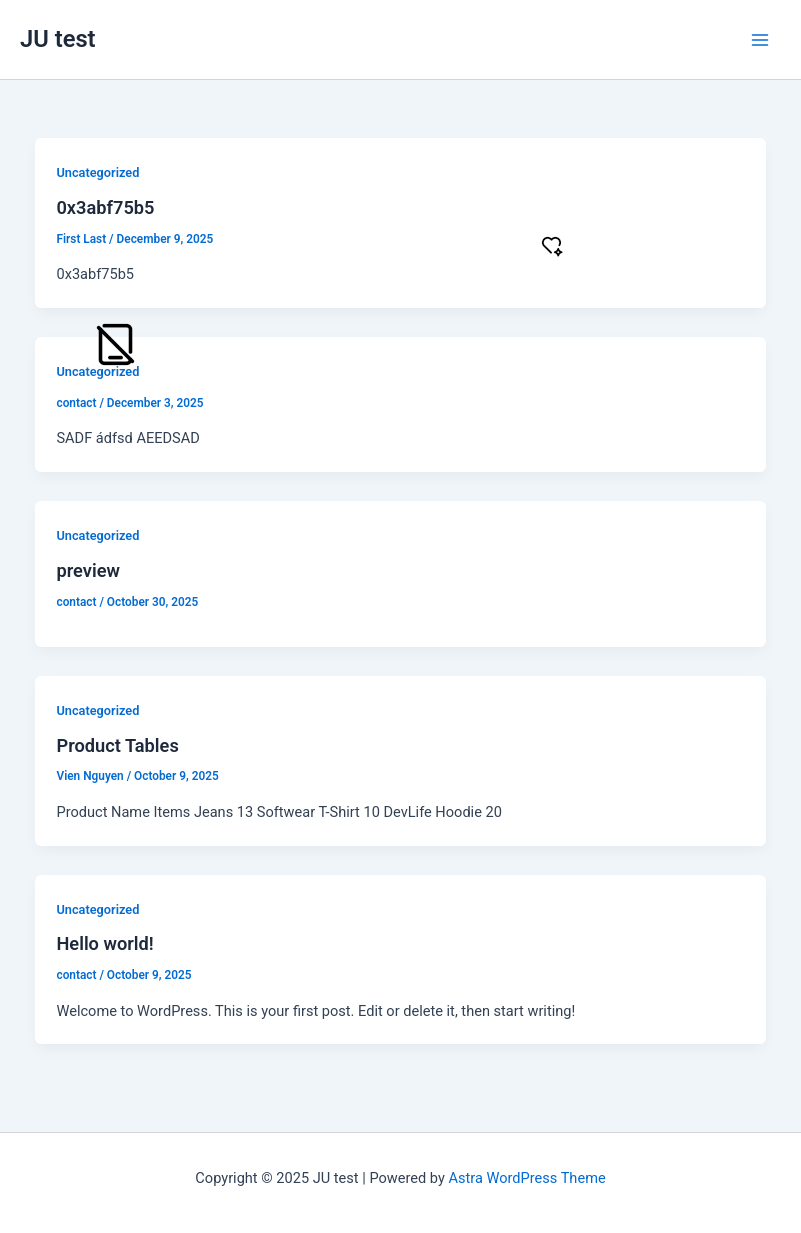  Describe the element at coordinates (115, 344) in the screenshot. I see `ipad device is disabled or unavailable` at that location.